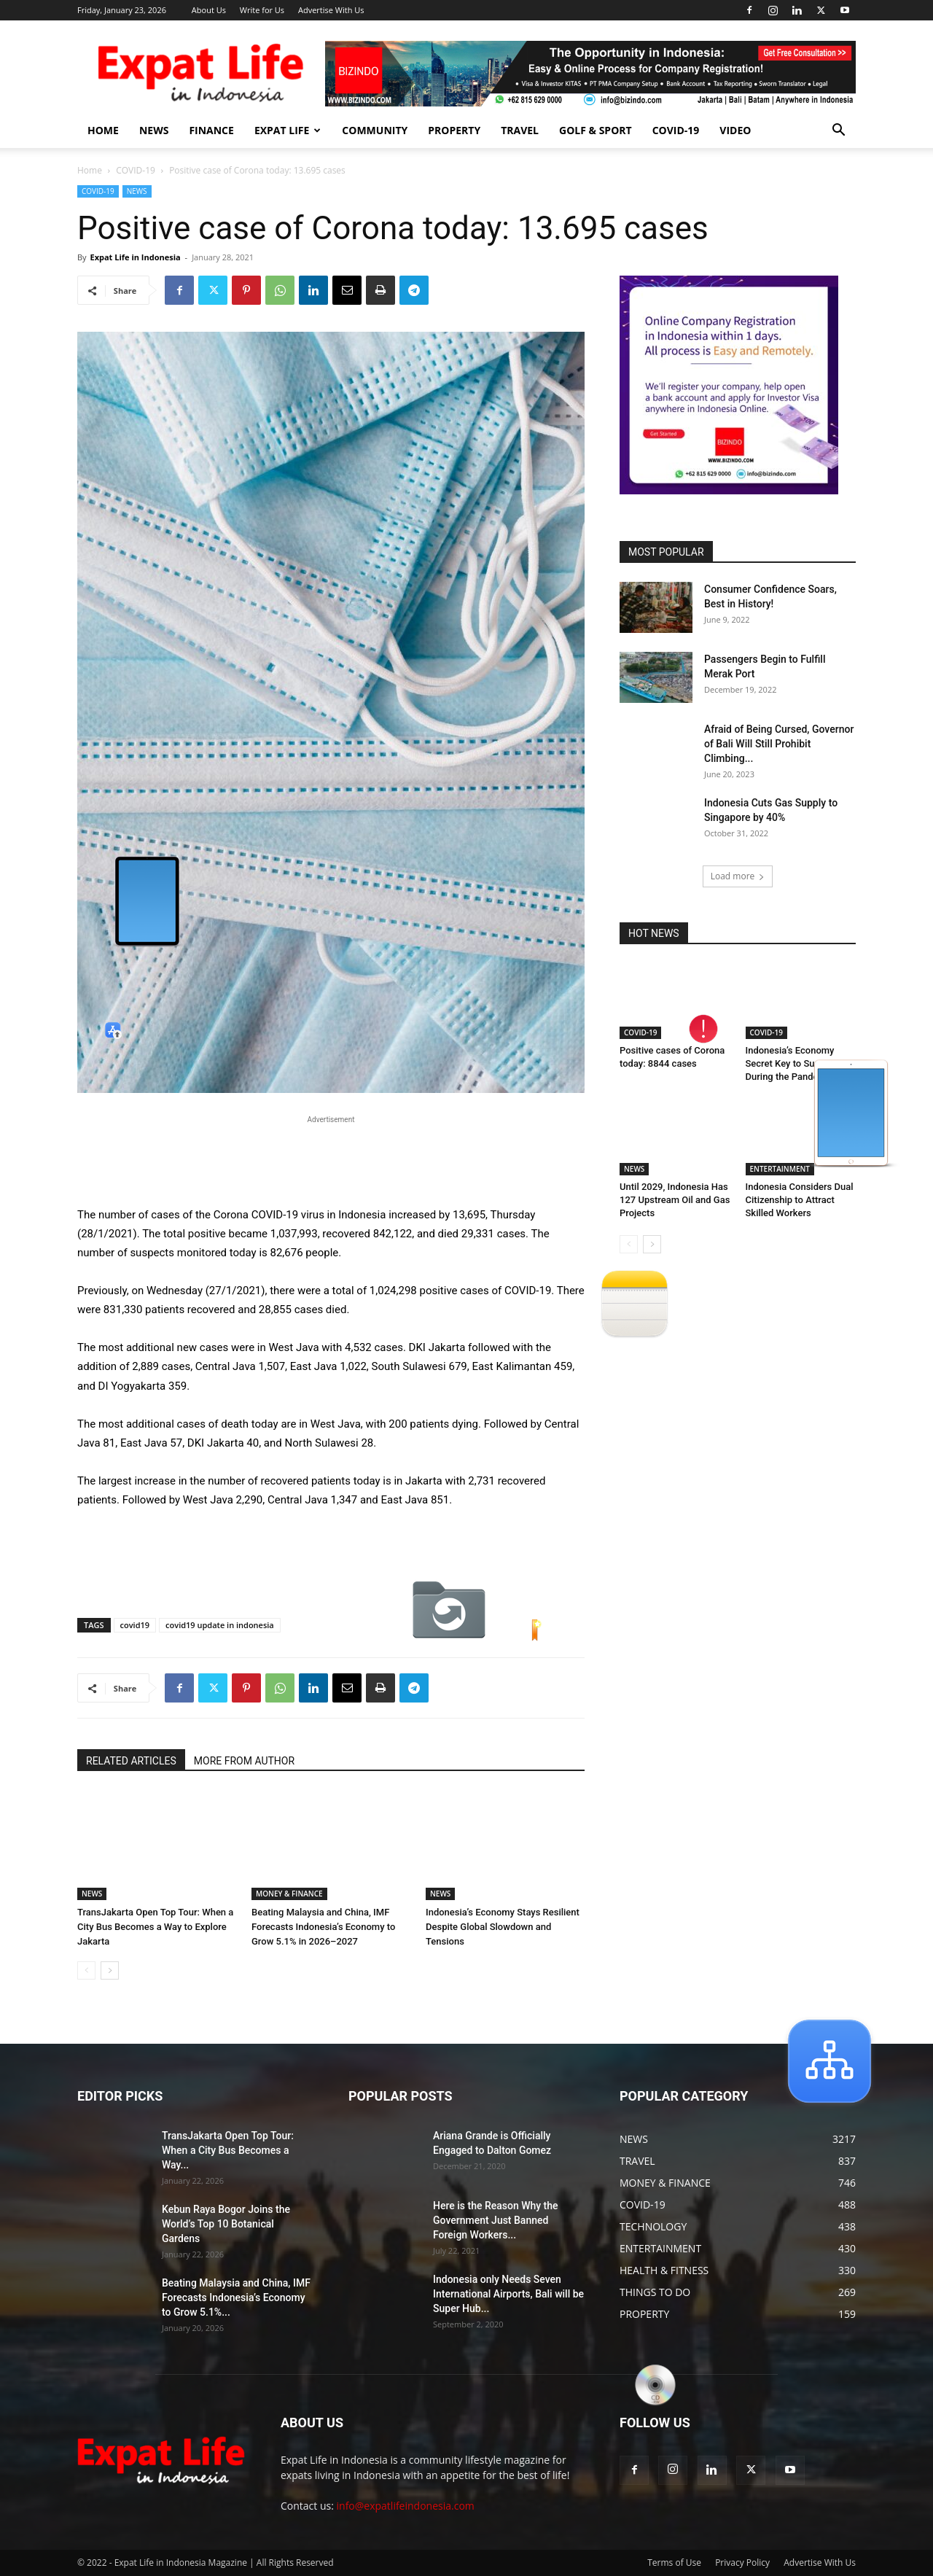 This screenshot has width=933, height=2576. What do you see at coordinates (448, 1611) in the screenshot?
I see `folder containing portable applications` at bounding box center [448, 1611].